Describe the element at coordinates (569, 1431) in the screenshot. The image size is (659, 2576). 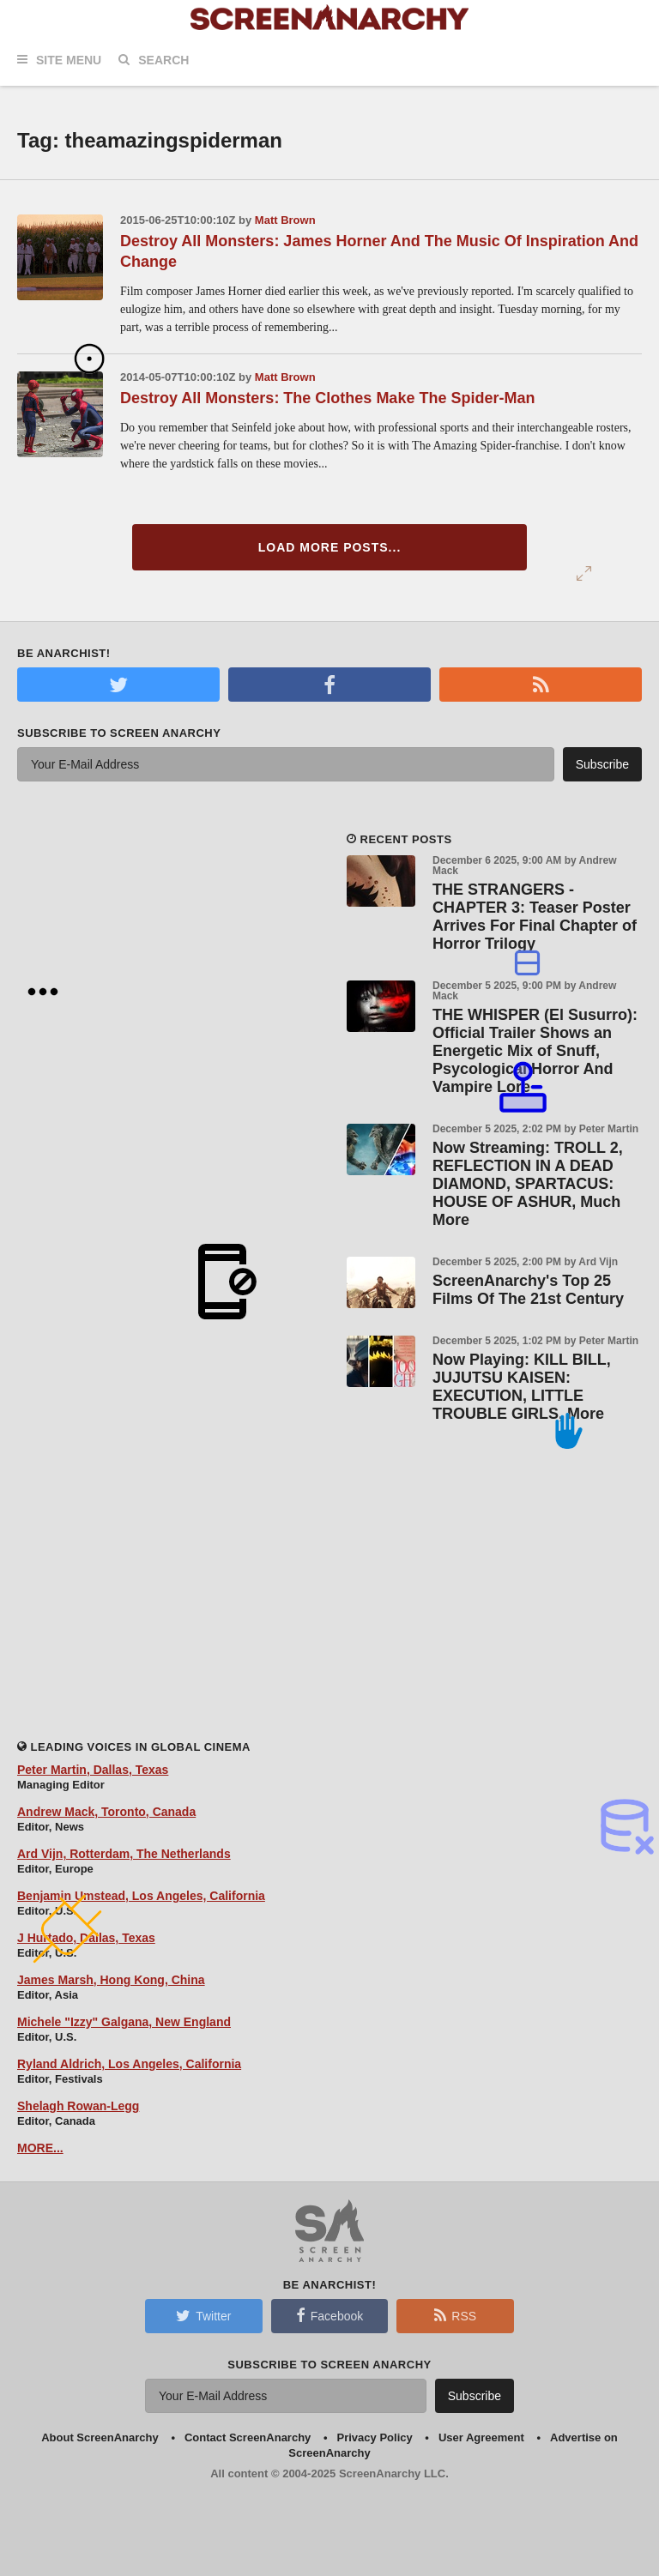
I see `stop or halt an action` at that location.